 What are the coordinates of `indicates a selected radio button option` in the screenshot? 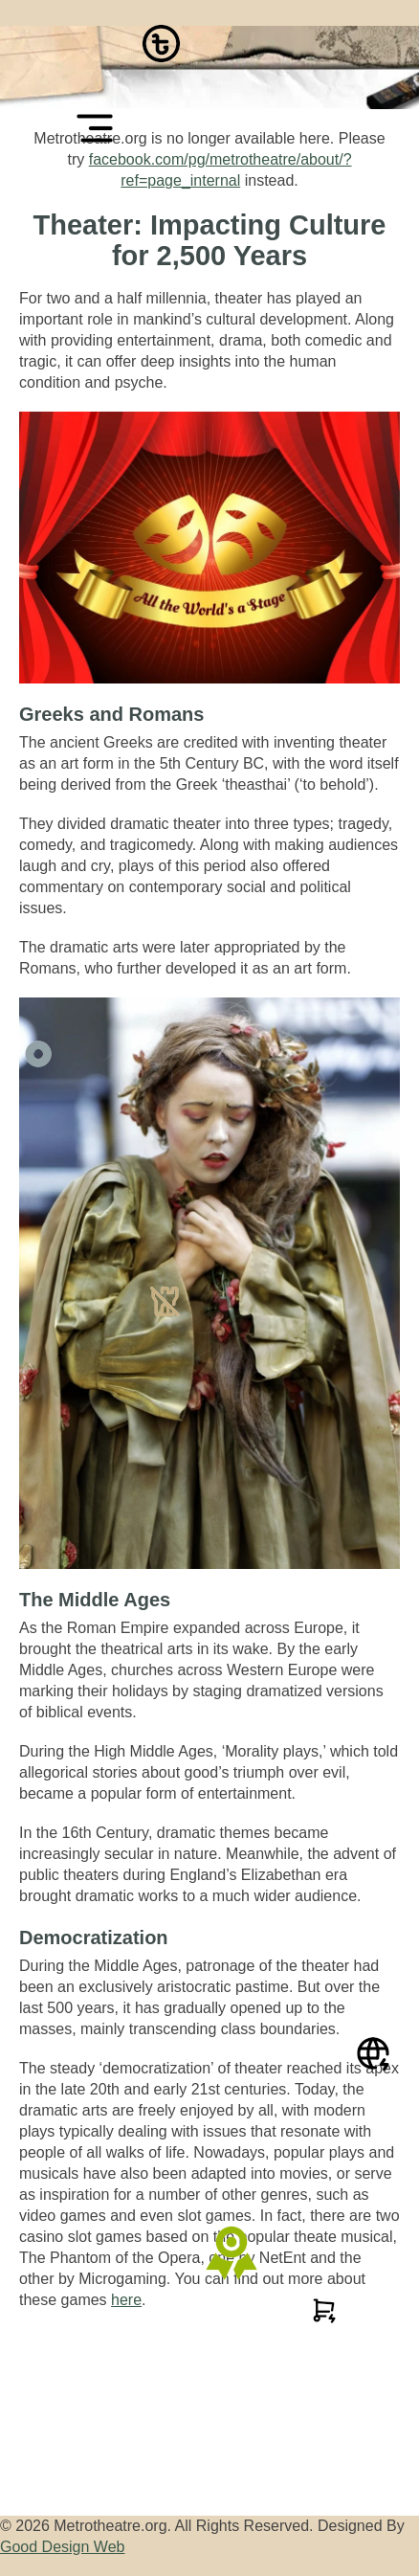 It's located at (38, 1054).